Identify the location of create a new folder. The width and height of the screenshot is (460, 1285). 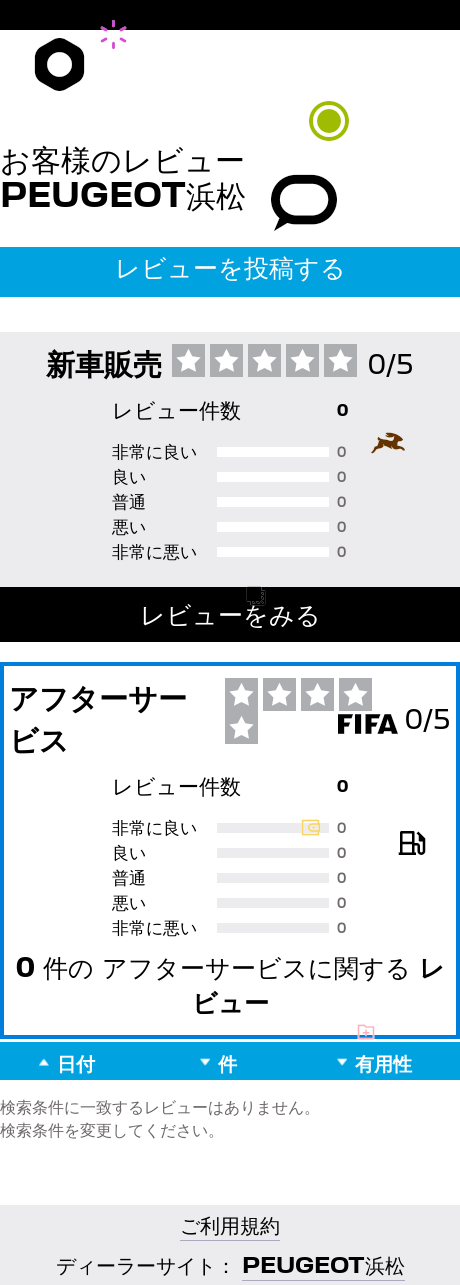
(366, 1032).